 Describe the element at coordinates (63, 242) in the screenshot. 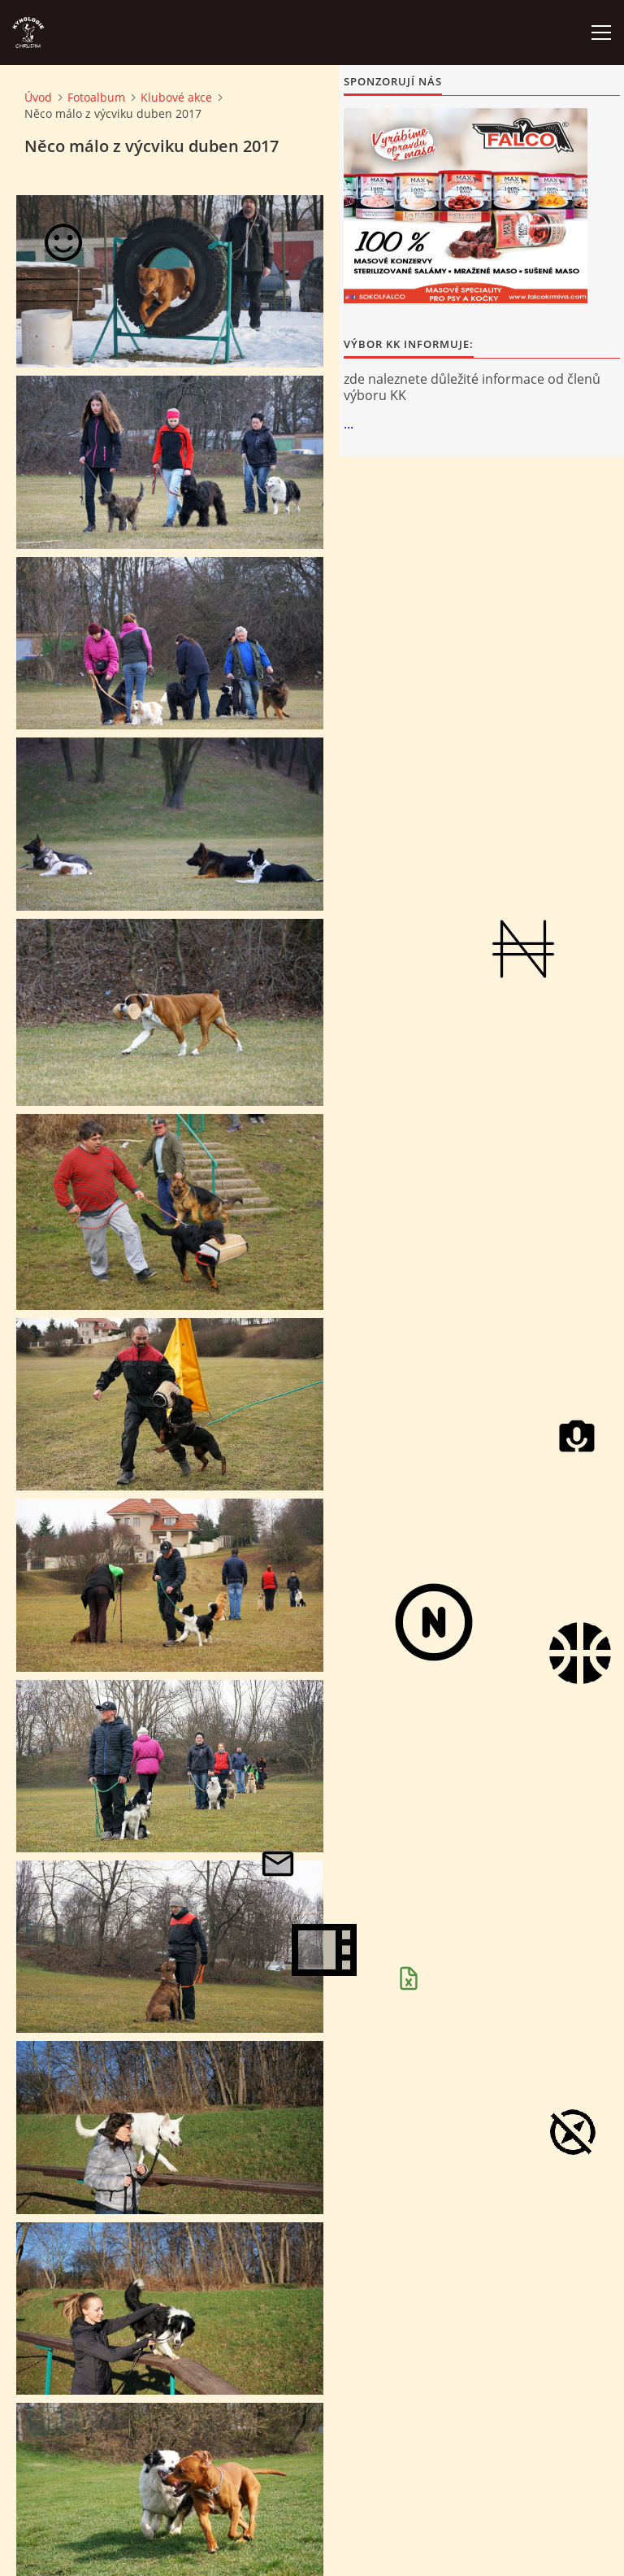

I see `add an emoji or reaction to a message` at that location.